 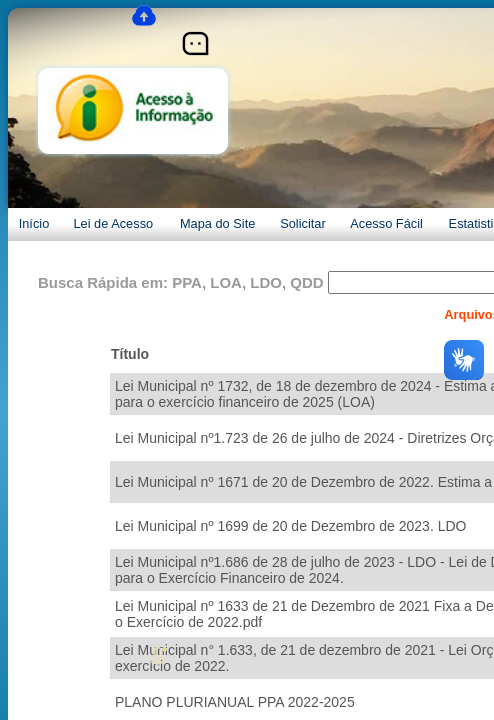 What do you see at coordinates (144, 16) in the screenshot?
I see `upload file to cloud storage` at bounding box center [144, 16].